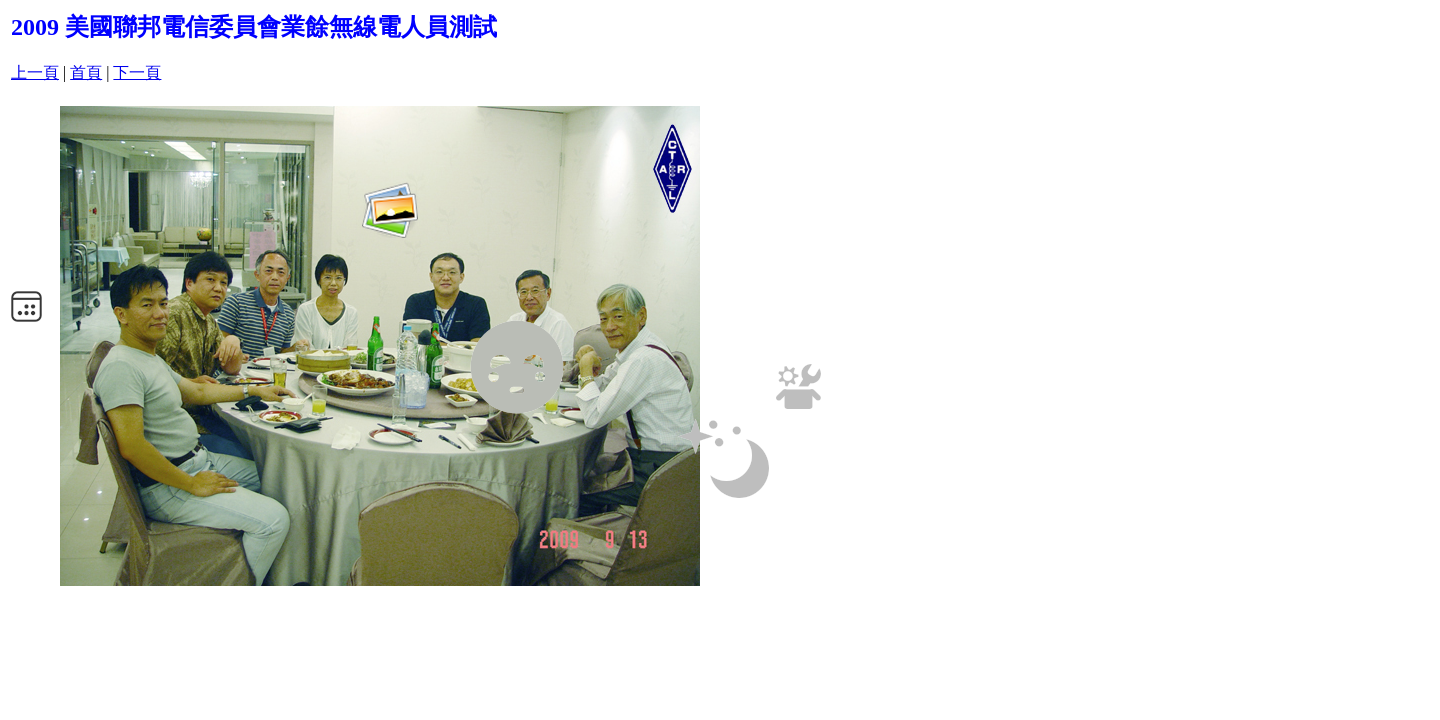 The image size is (1440, 720). Describe the element at coordinates (390, 210) in the screenshot. I see `access your photo library` at that location.